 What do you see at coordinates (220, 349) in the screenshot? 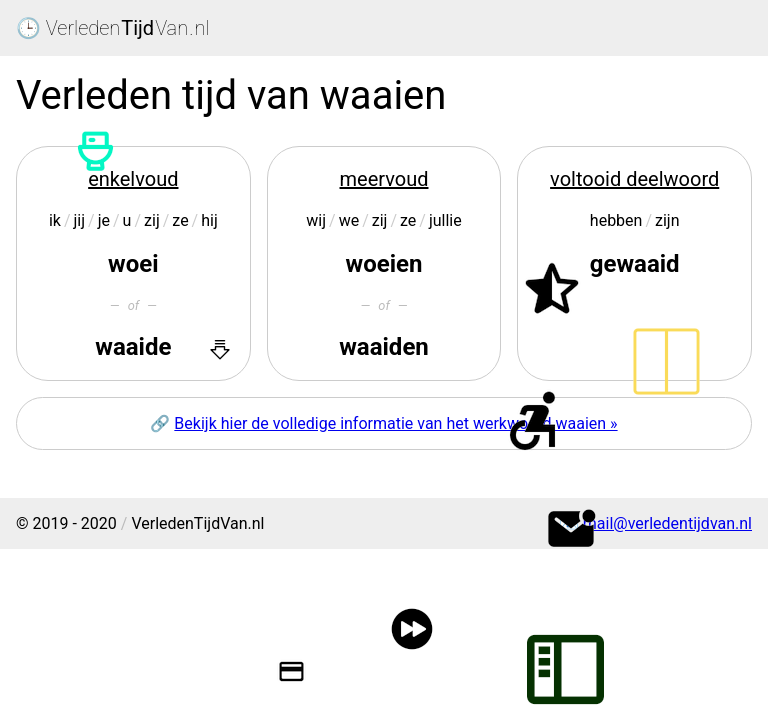
I see `download file or content` at bounding box center [220, 349].